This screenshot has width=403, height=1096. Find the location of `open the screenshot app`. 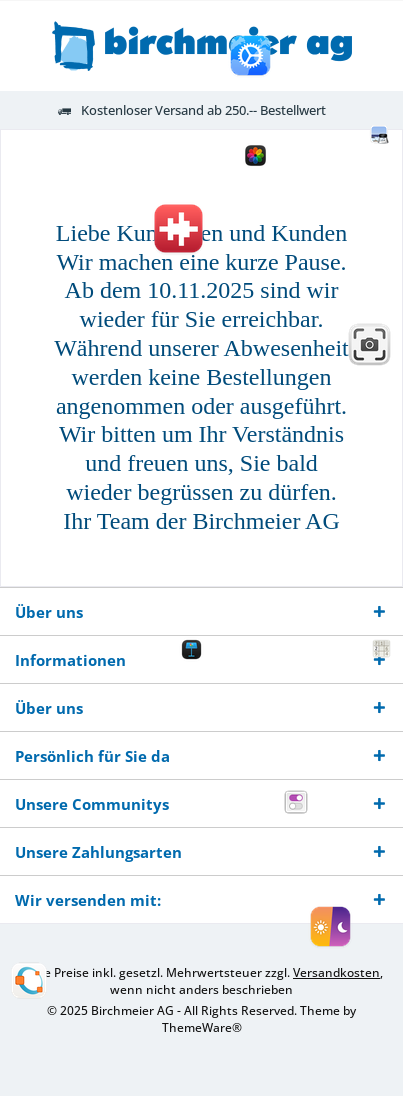

open the screenshot app is located at coordinates (369, 344).